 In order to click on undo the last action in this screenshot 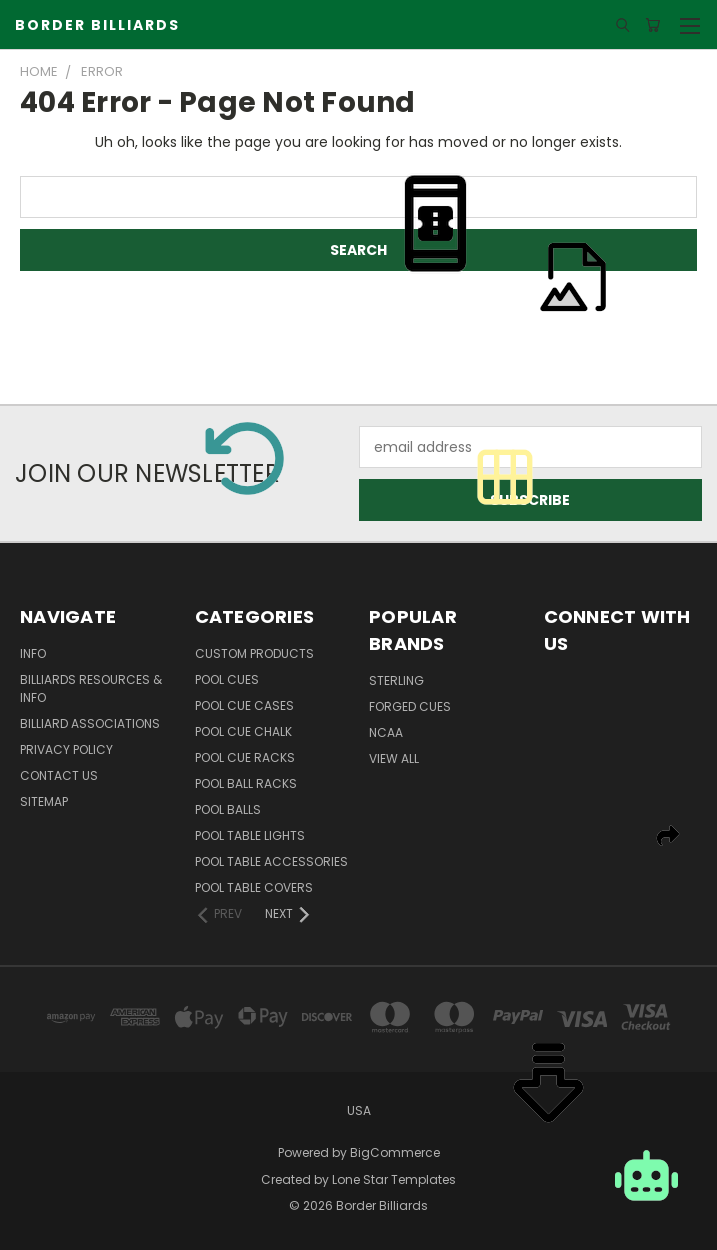, I will do `click(247, 458)`.